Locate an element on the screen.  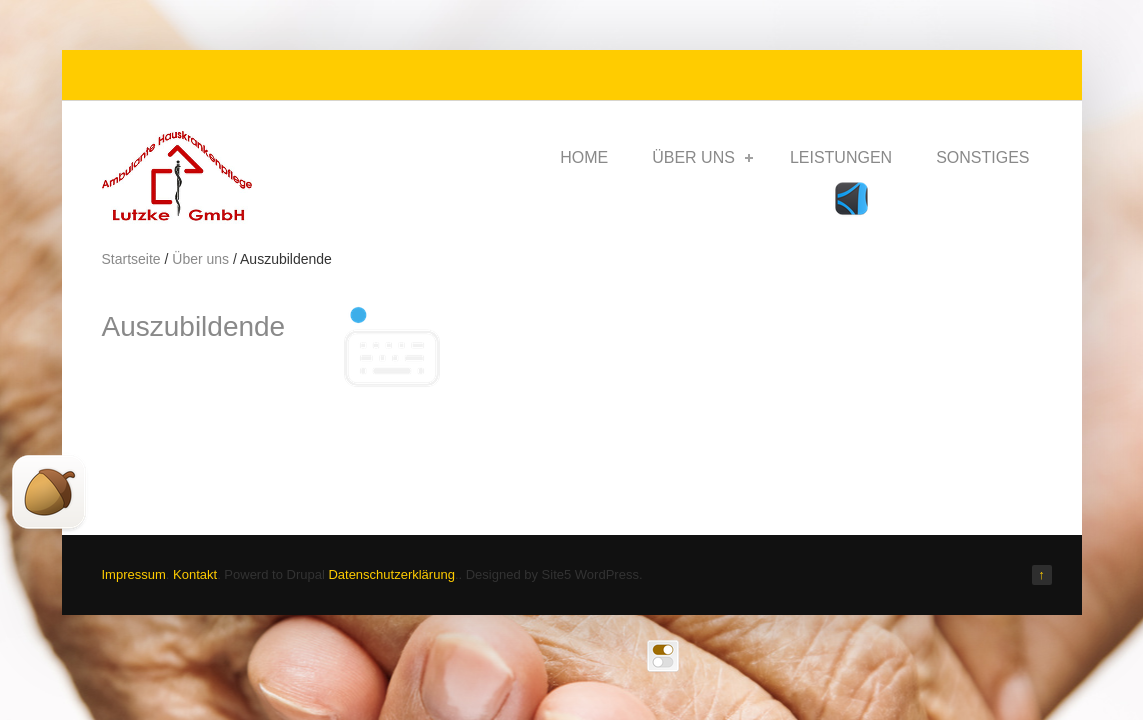
open nutstore cloud storage app is located at coordinates (49, 492).